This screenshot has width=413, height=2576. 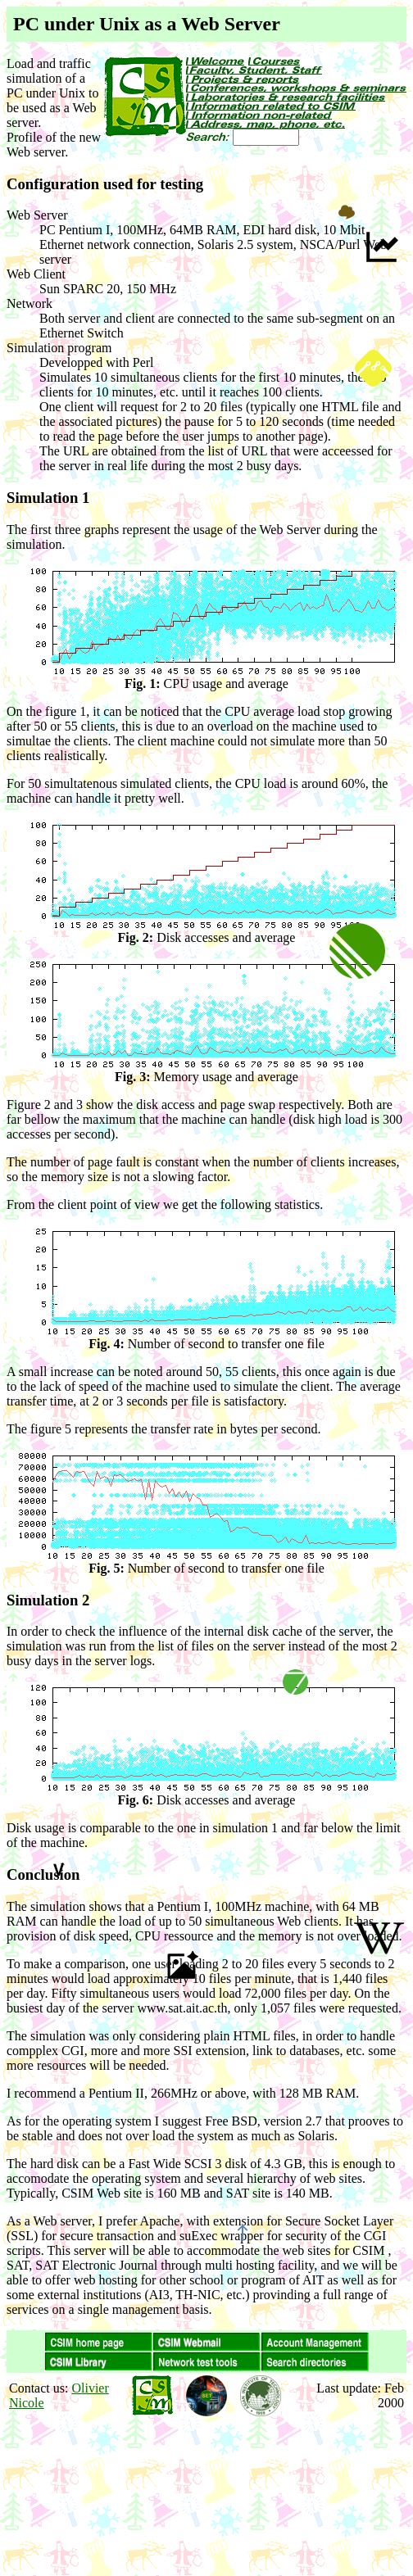 What do you see at coordinates (243, 2233) in the screenshot?
I see `scroll to top of page` at bounding box center [243, 2233].